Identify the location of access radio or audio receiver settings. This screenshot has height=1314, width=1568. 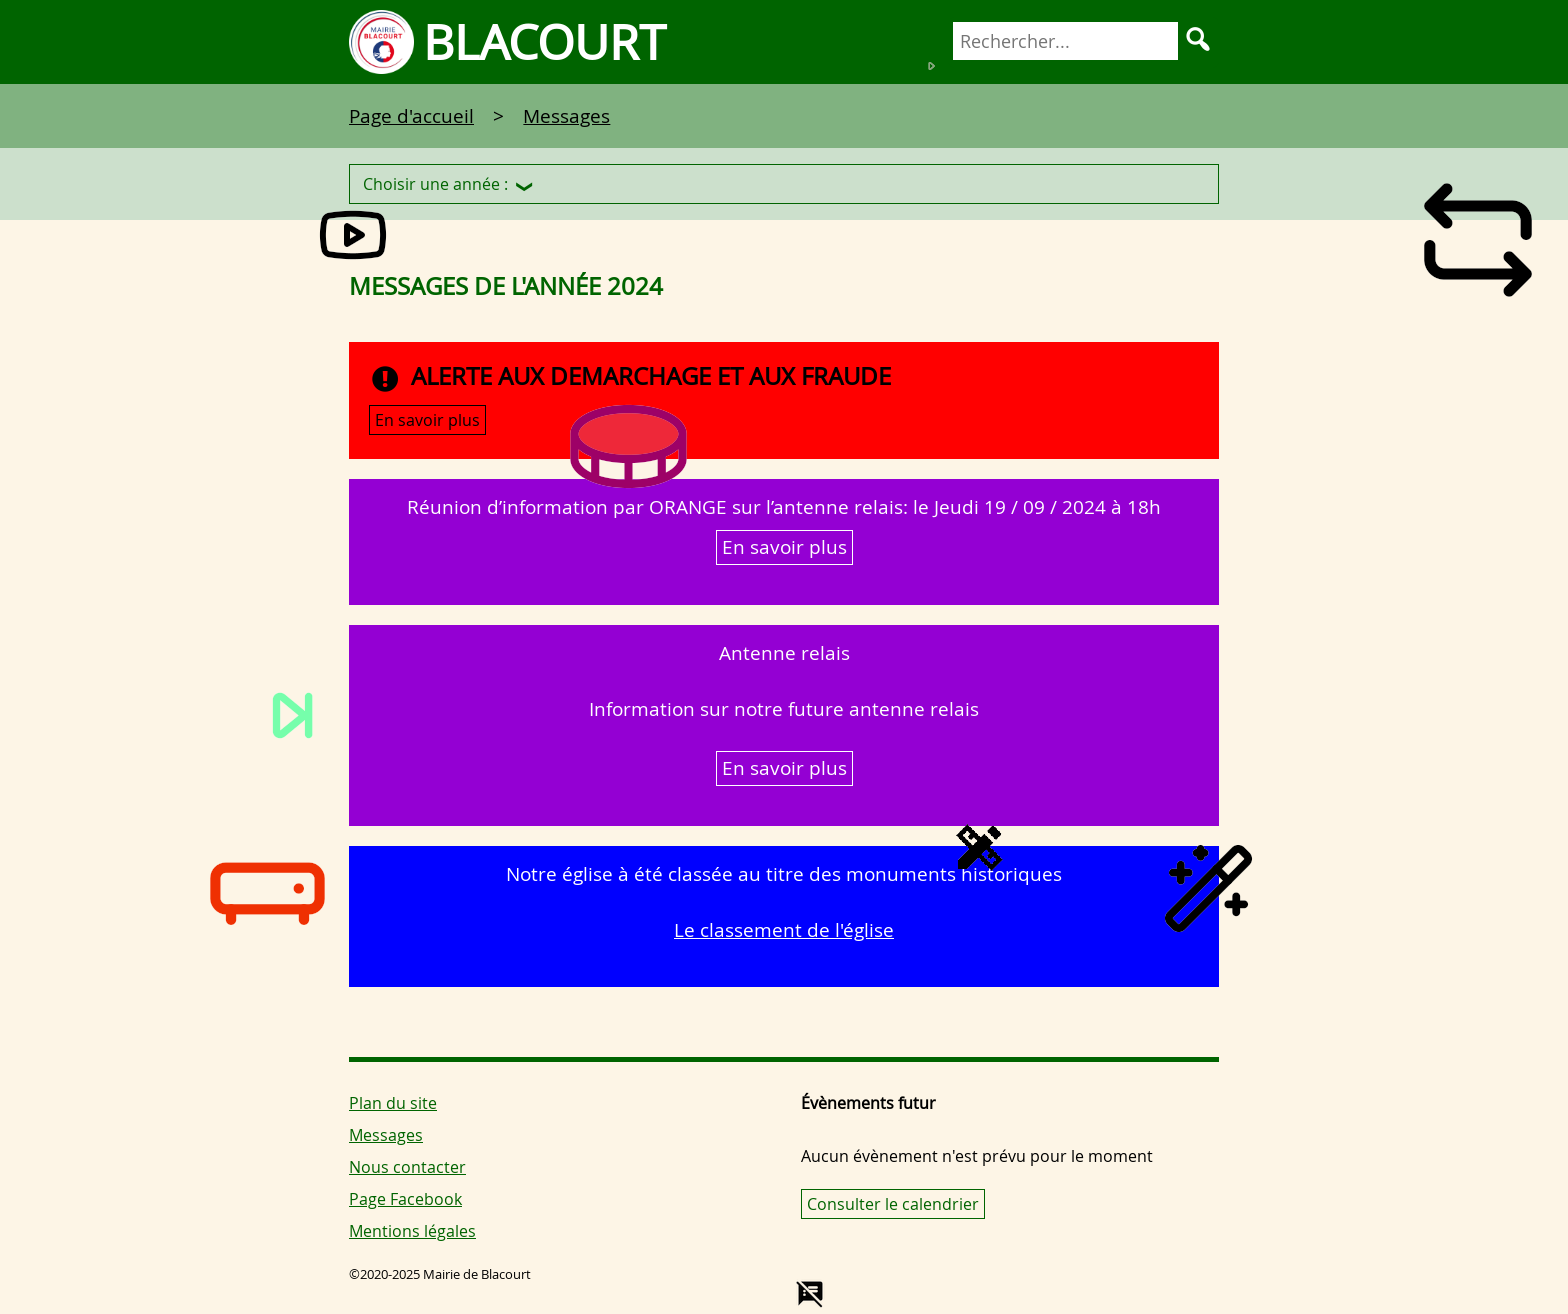
(267, 888).